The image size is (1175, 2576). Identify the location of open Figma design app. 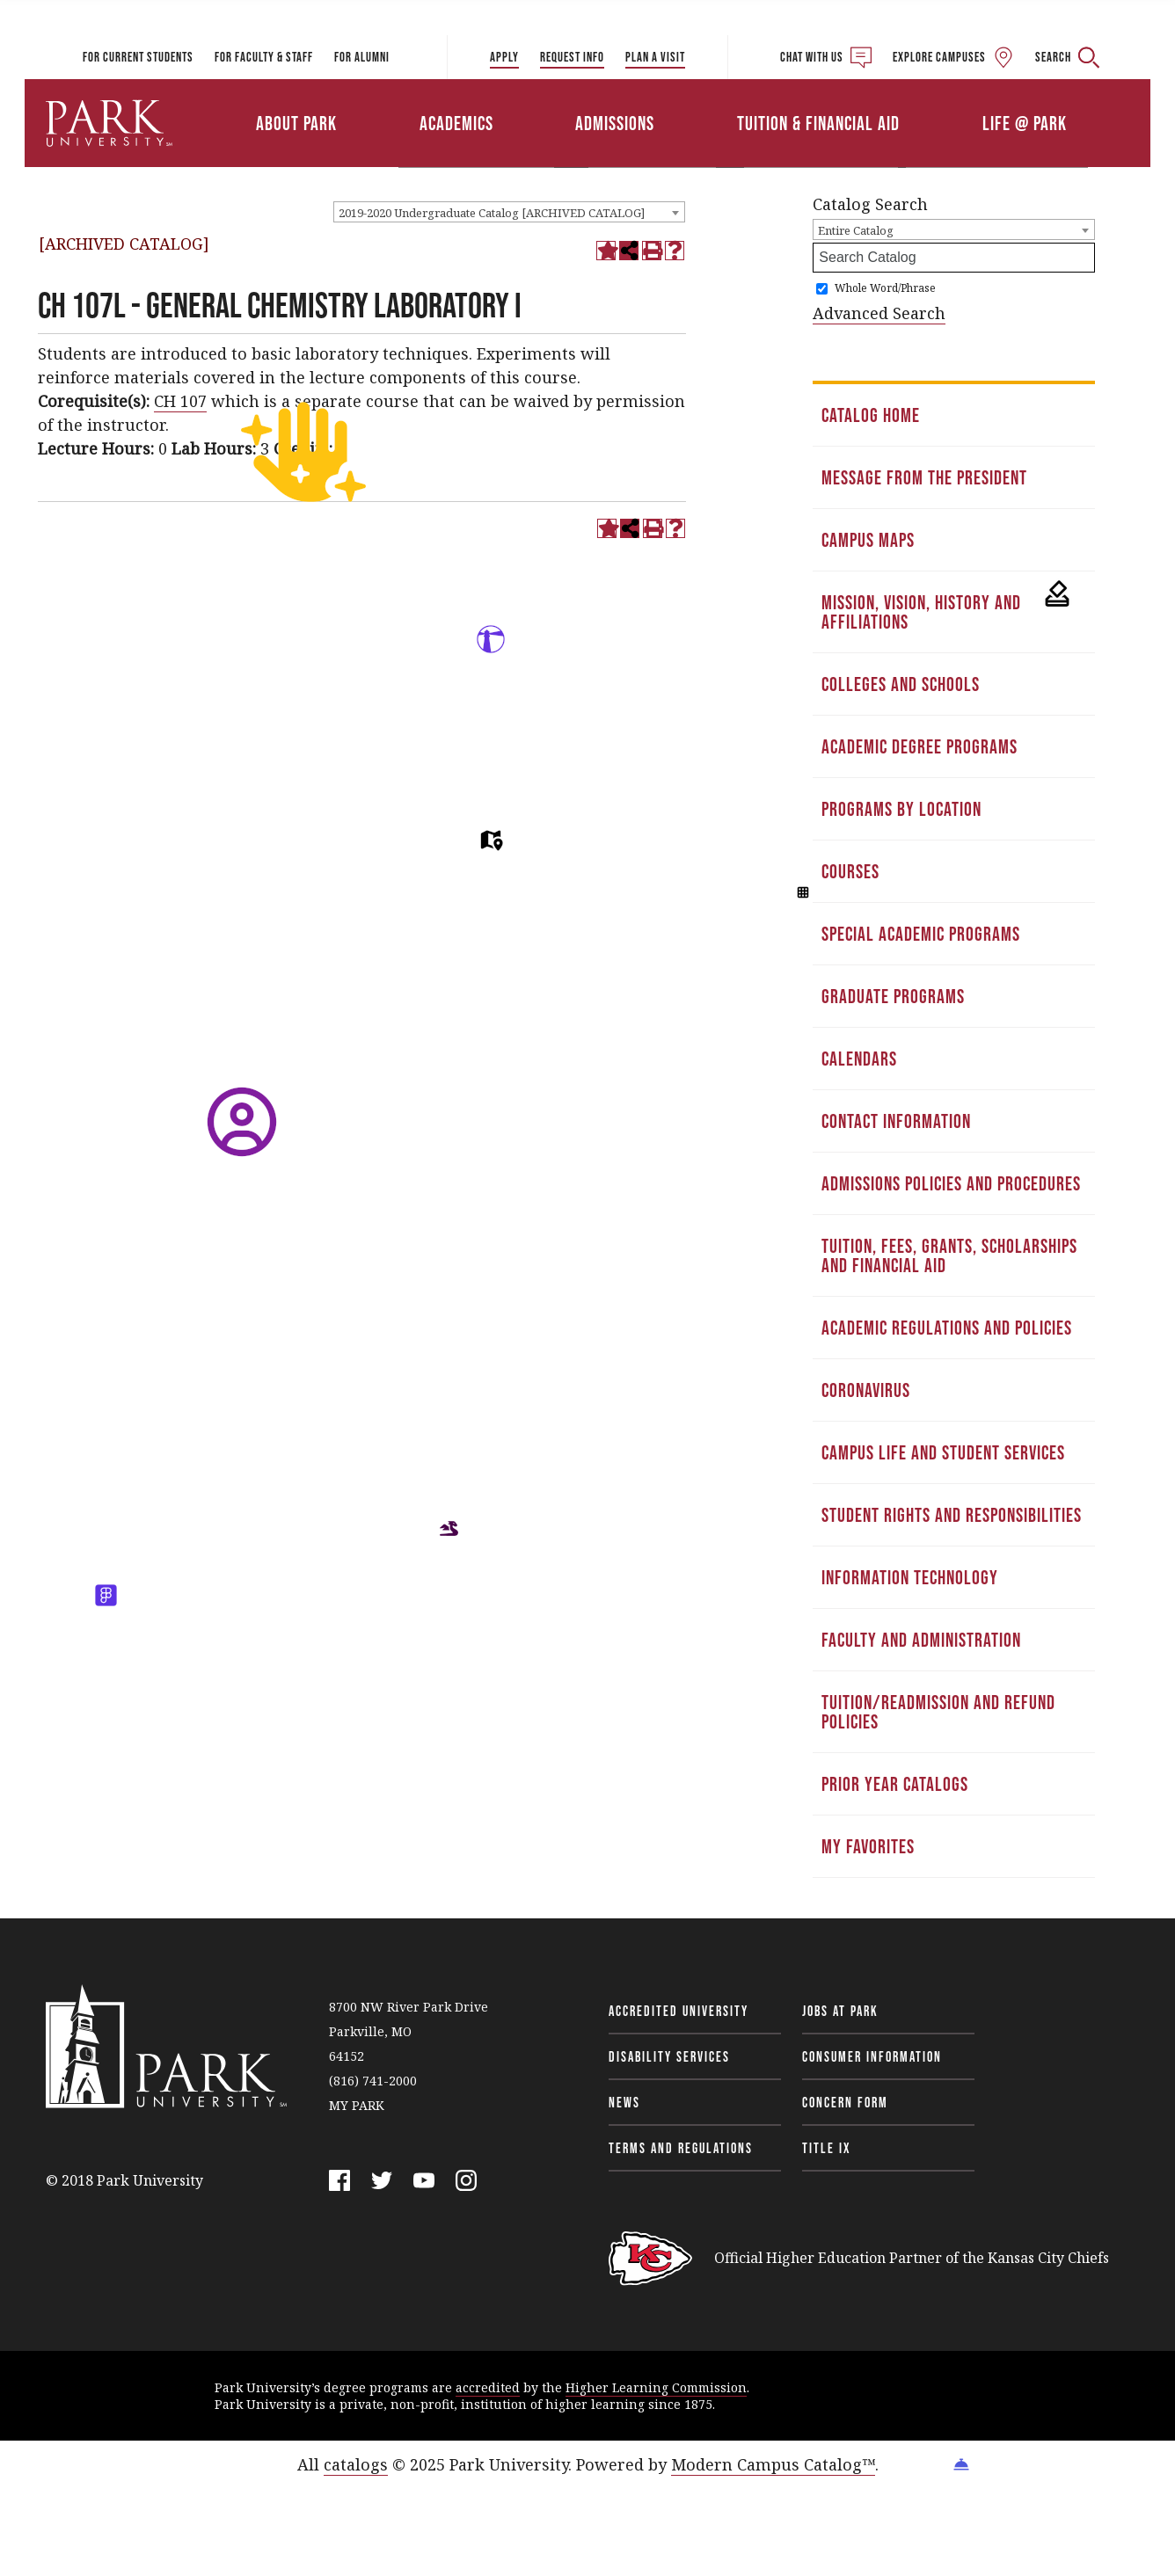
(106, 1595).